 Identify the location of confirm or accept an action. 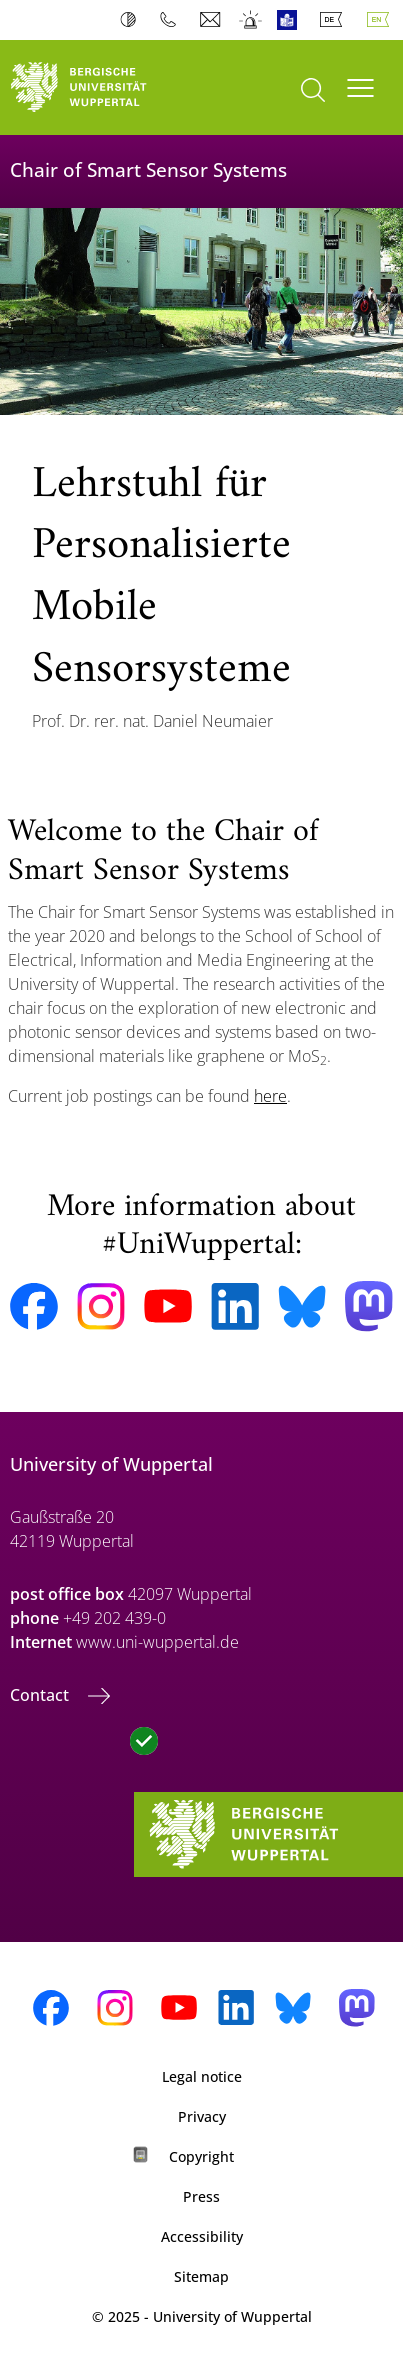
(144, 1741).